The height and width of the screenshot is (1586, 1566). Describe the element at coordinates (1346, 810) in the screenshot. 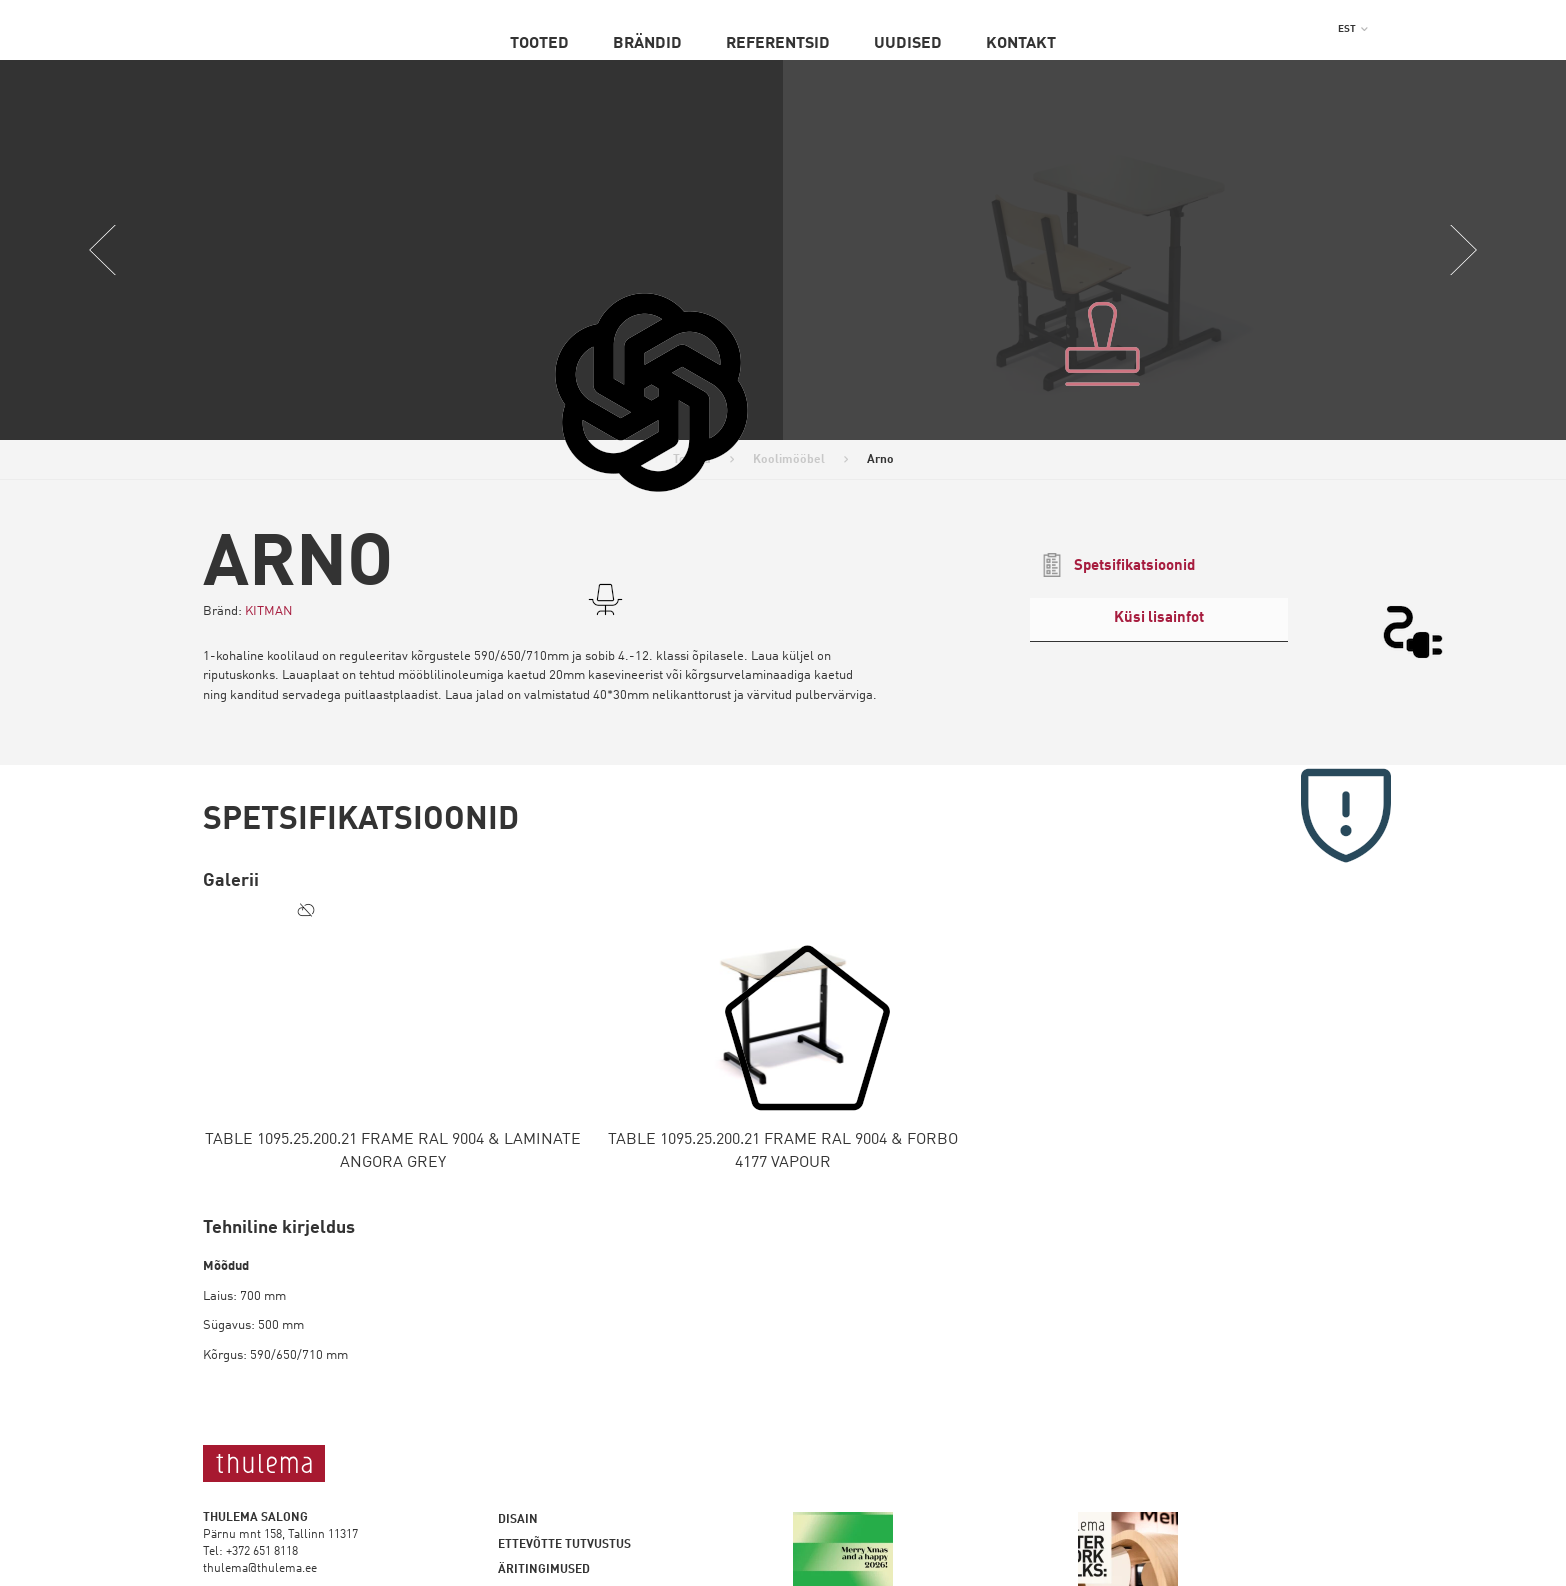

I see `security warning or potential threat detected` at that location.